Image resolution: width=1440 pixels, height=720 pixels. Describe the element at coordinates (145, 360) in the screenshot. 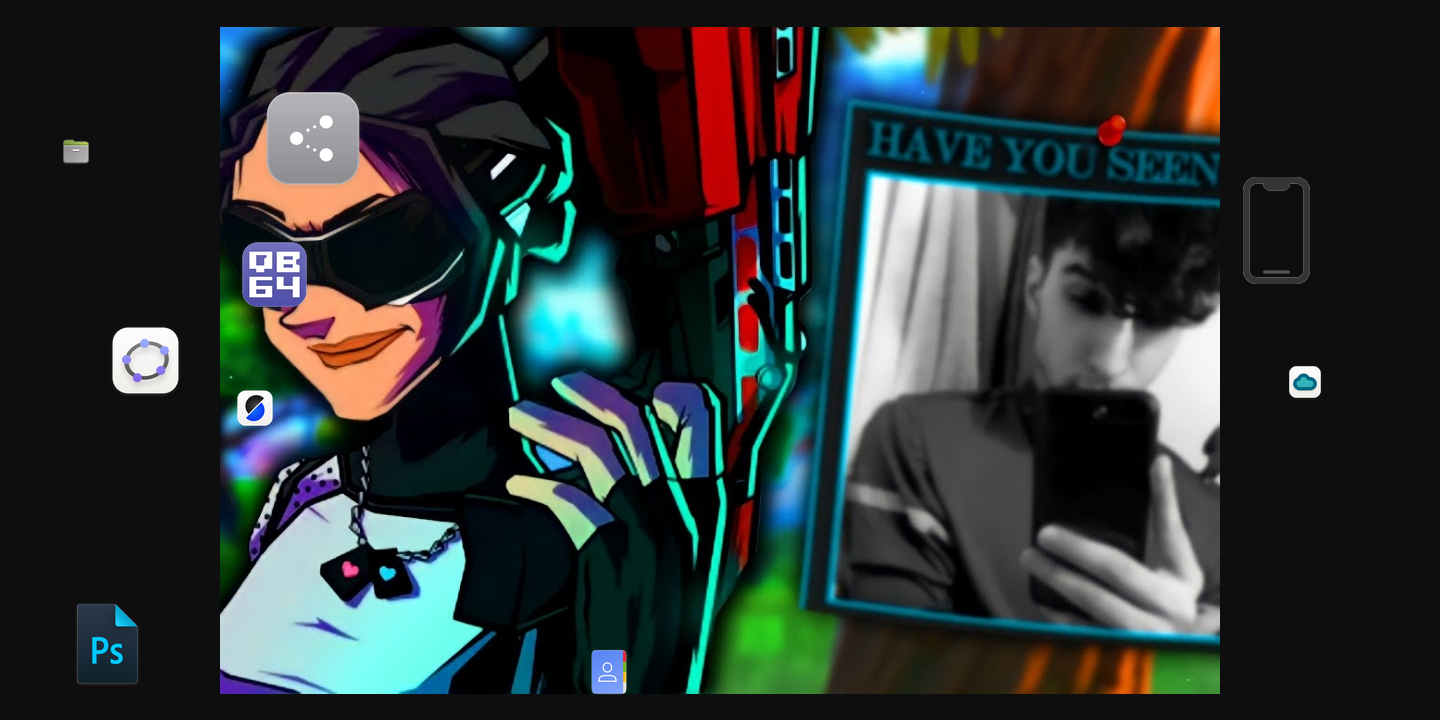

I see `open geogebra mathematics application` at that location.